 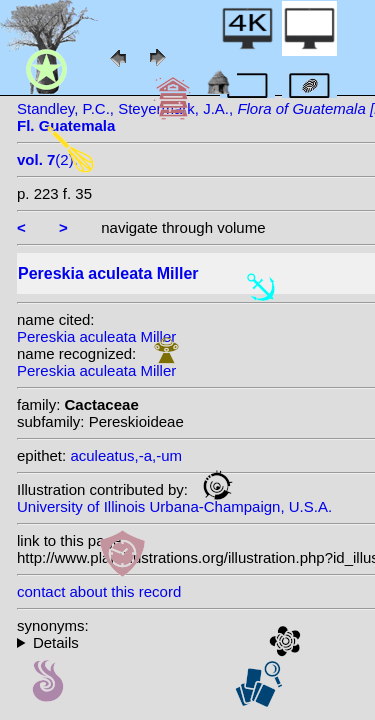 I want to click on activate temporary protection or defense, so click(x=122, y=553).